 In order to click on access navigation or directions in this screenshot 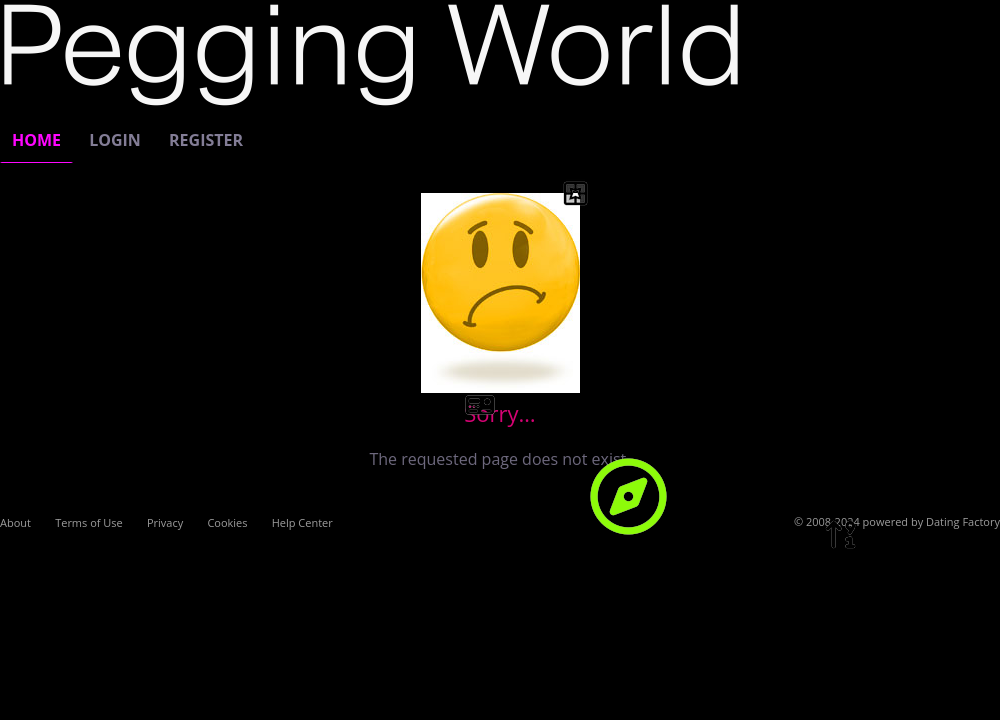, I will do `click(628, 496)`.